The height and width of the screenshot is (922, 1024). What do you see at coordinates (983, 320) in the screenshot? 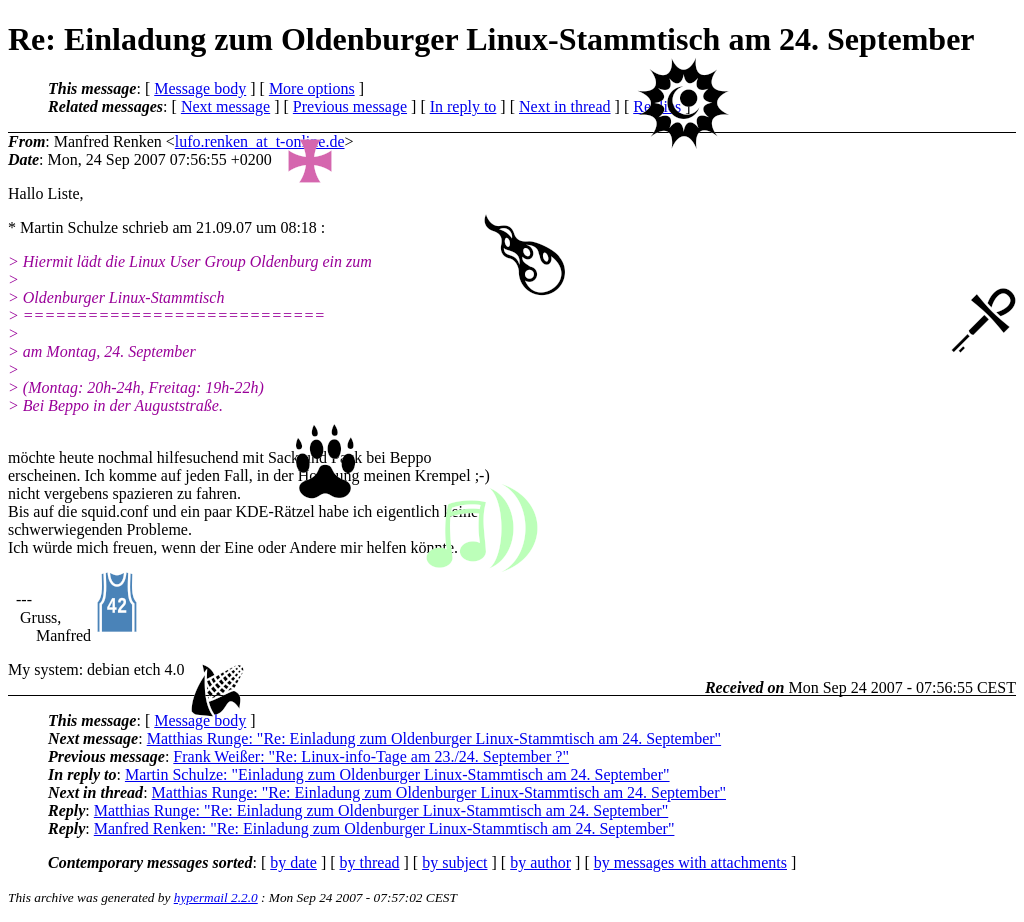
I see `millennium key item from yu-gi-oh series` at bounding box center [983, 320].